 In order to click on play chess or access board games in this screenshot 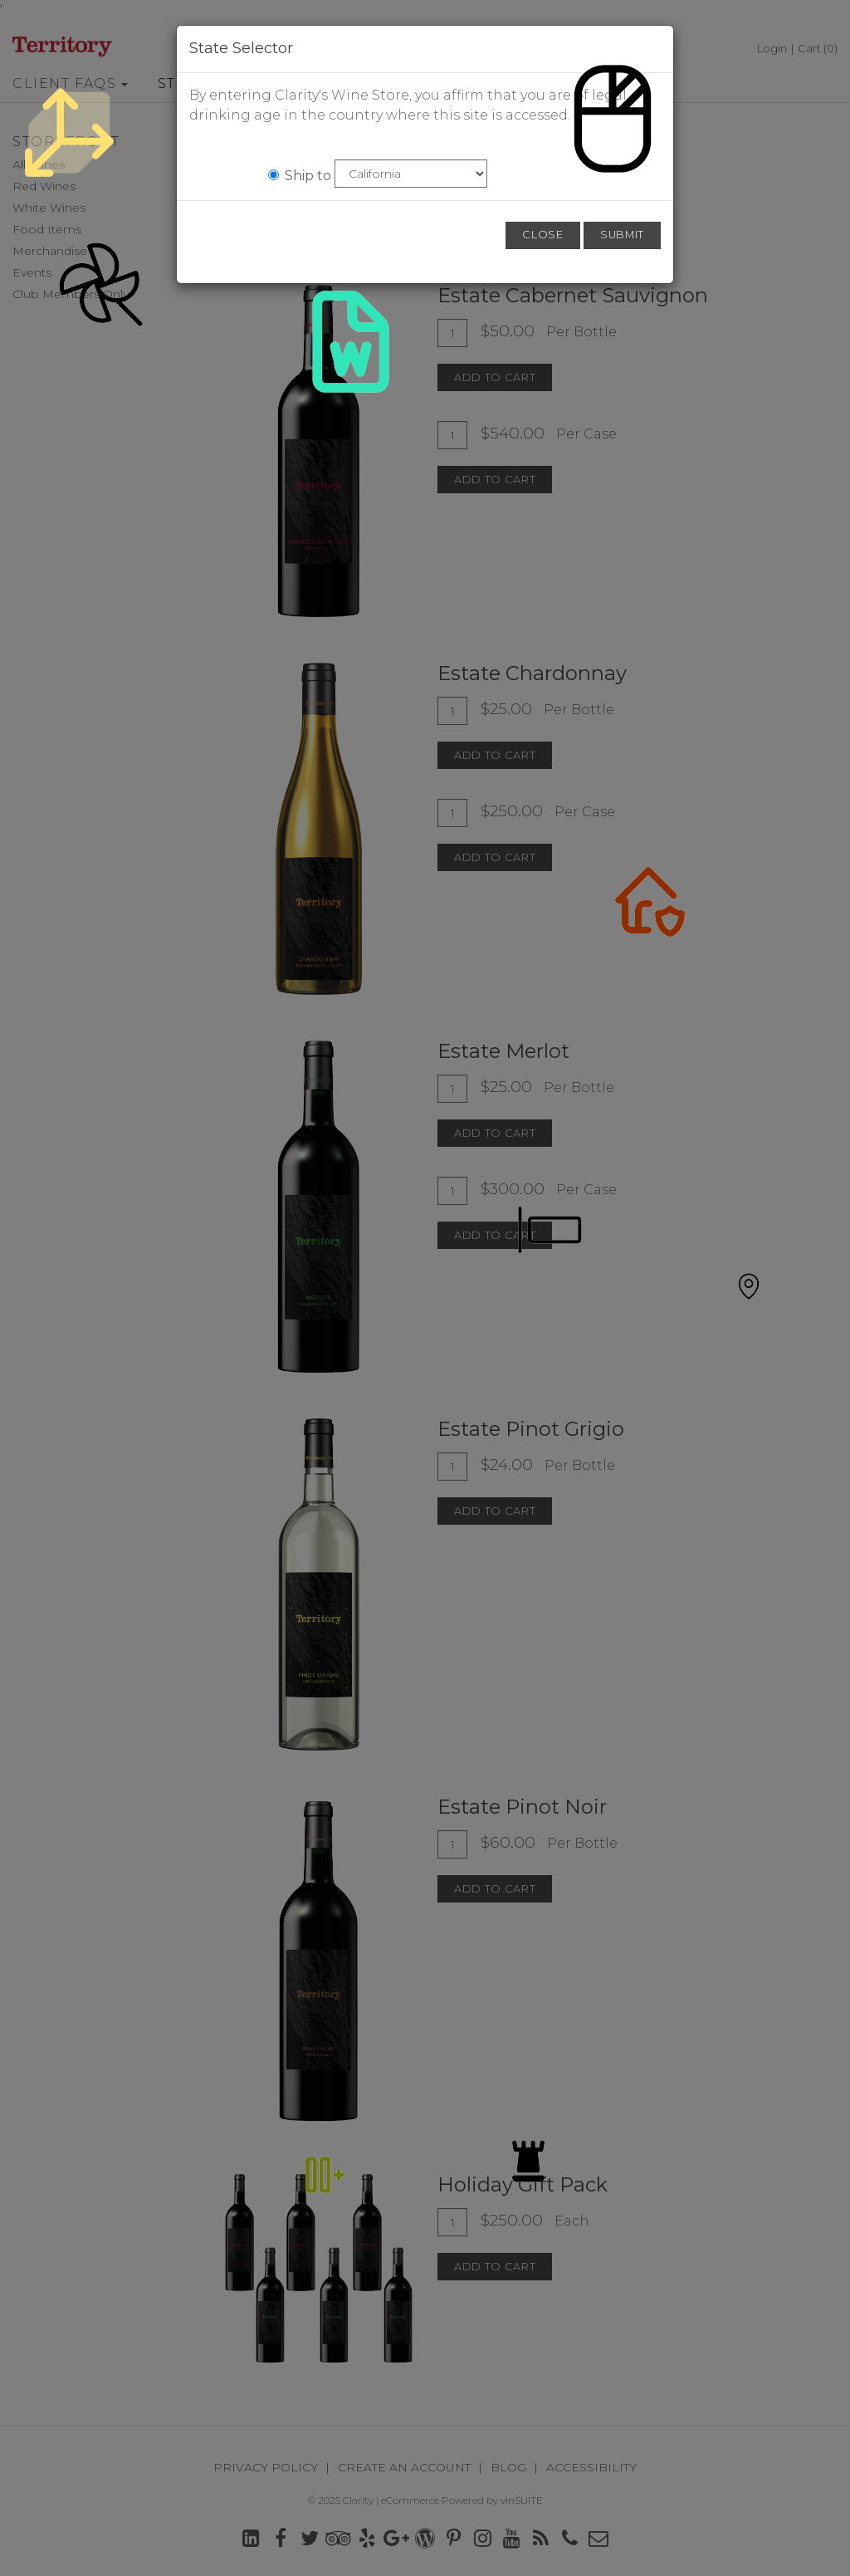, I will do `click(528, 2161)`.